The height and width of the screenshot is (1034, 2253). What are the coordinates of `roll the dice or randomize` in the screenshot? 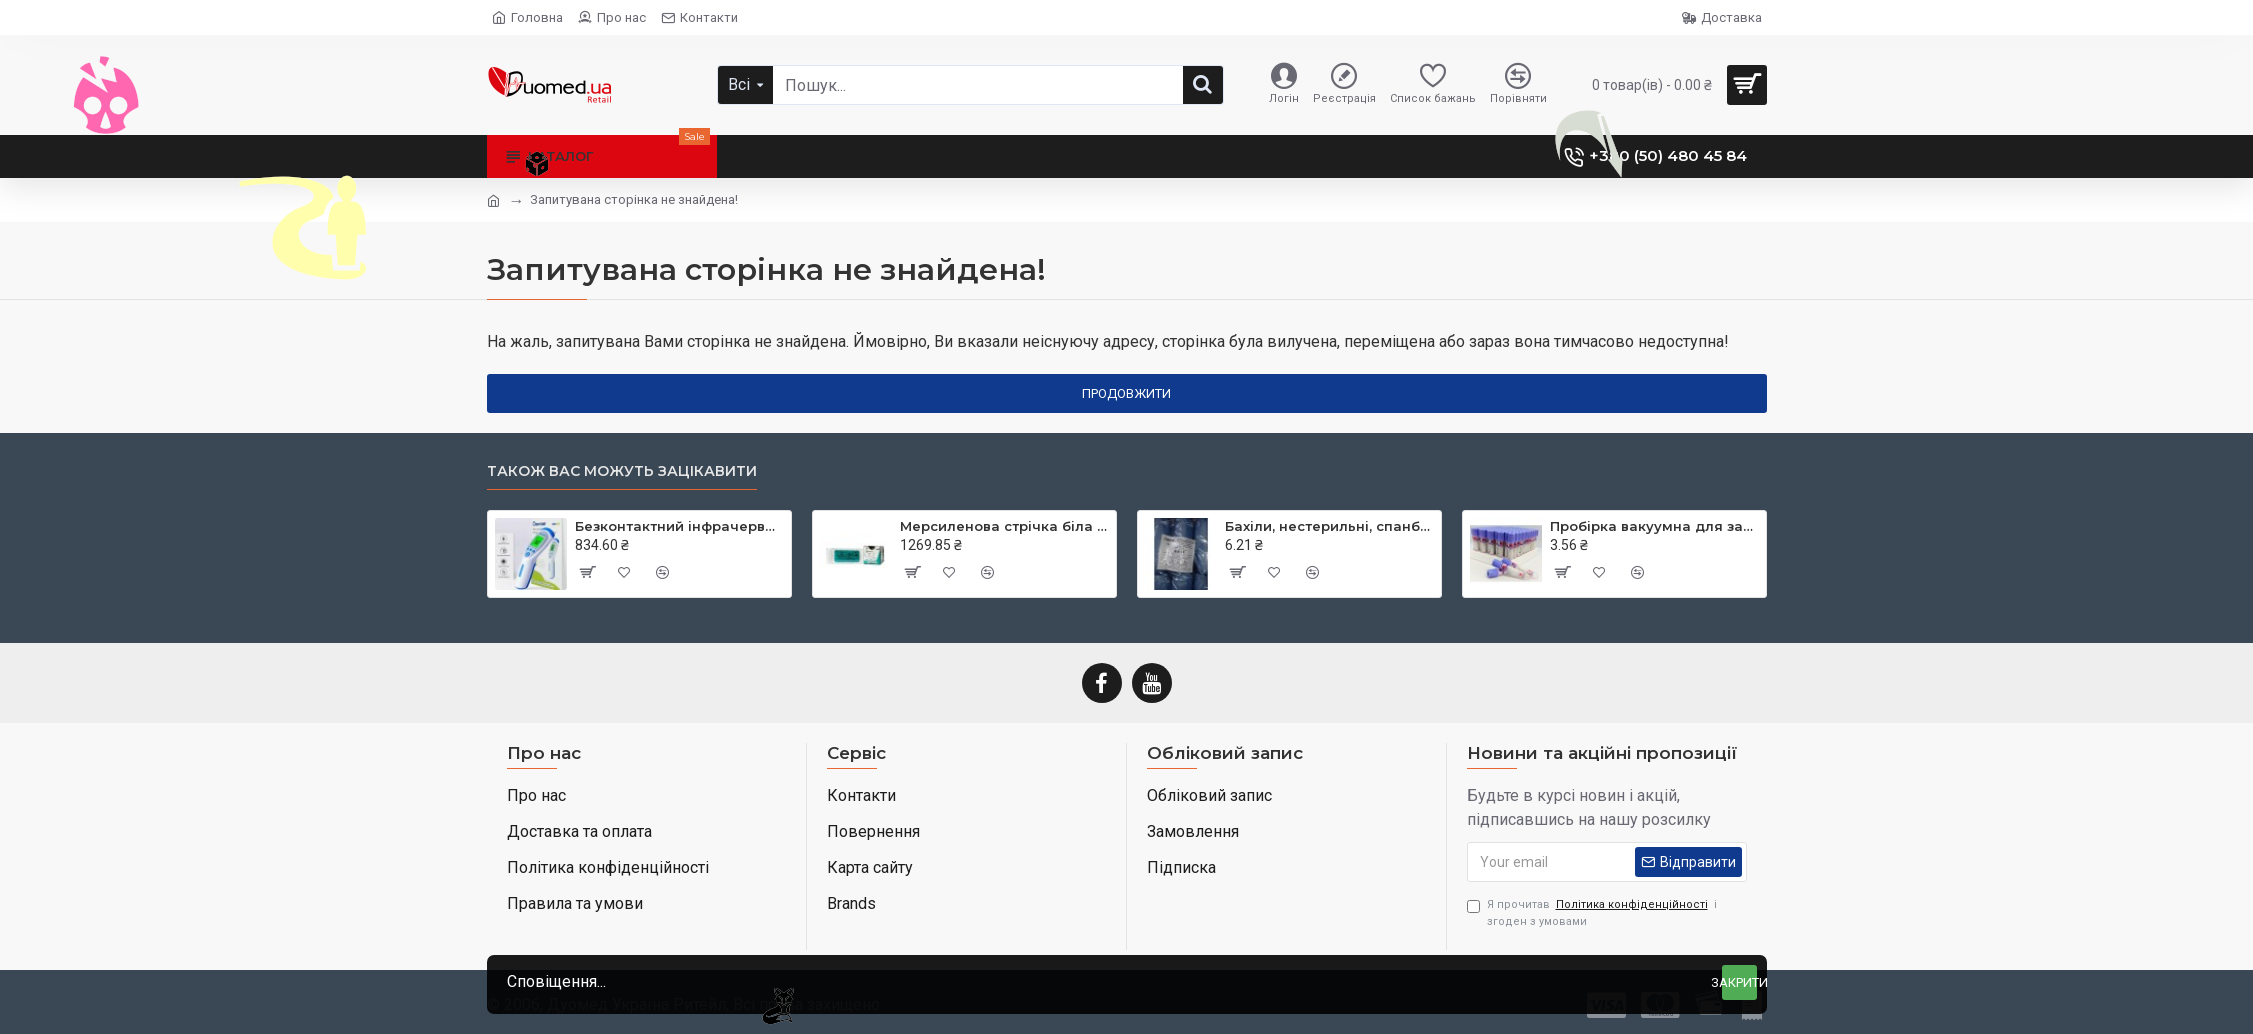 It's located at (537, 164).